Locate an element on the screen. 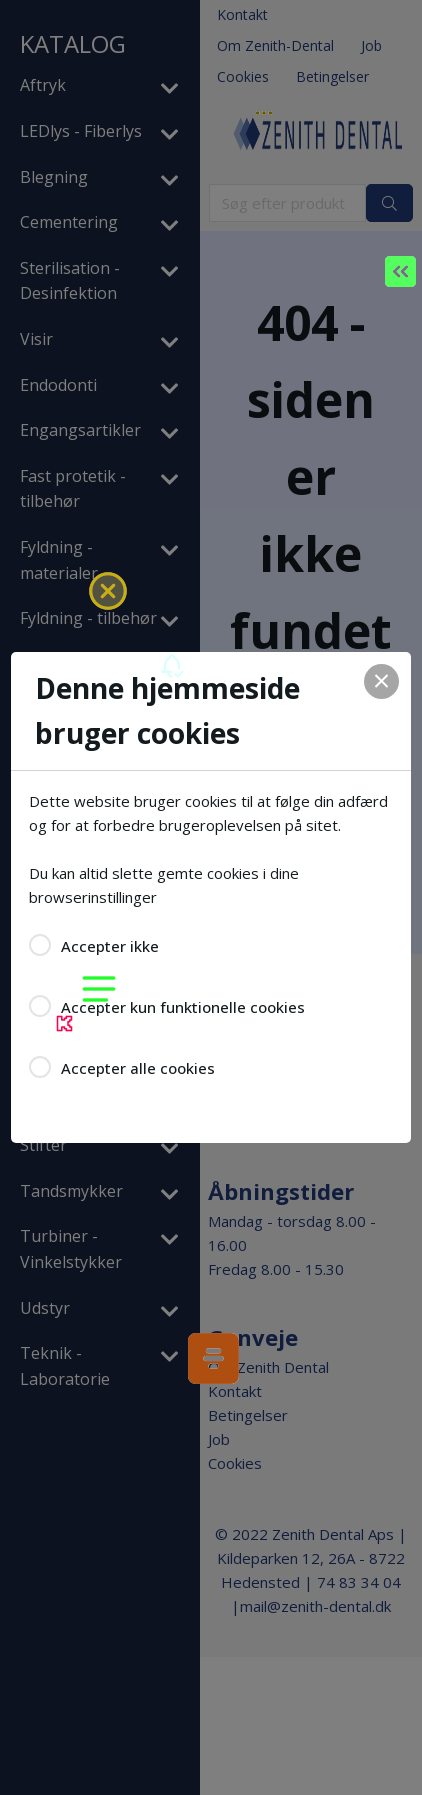 The image size is (422, 1795). open more options menu is located at coordinates (264, 113).